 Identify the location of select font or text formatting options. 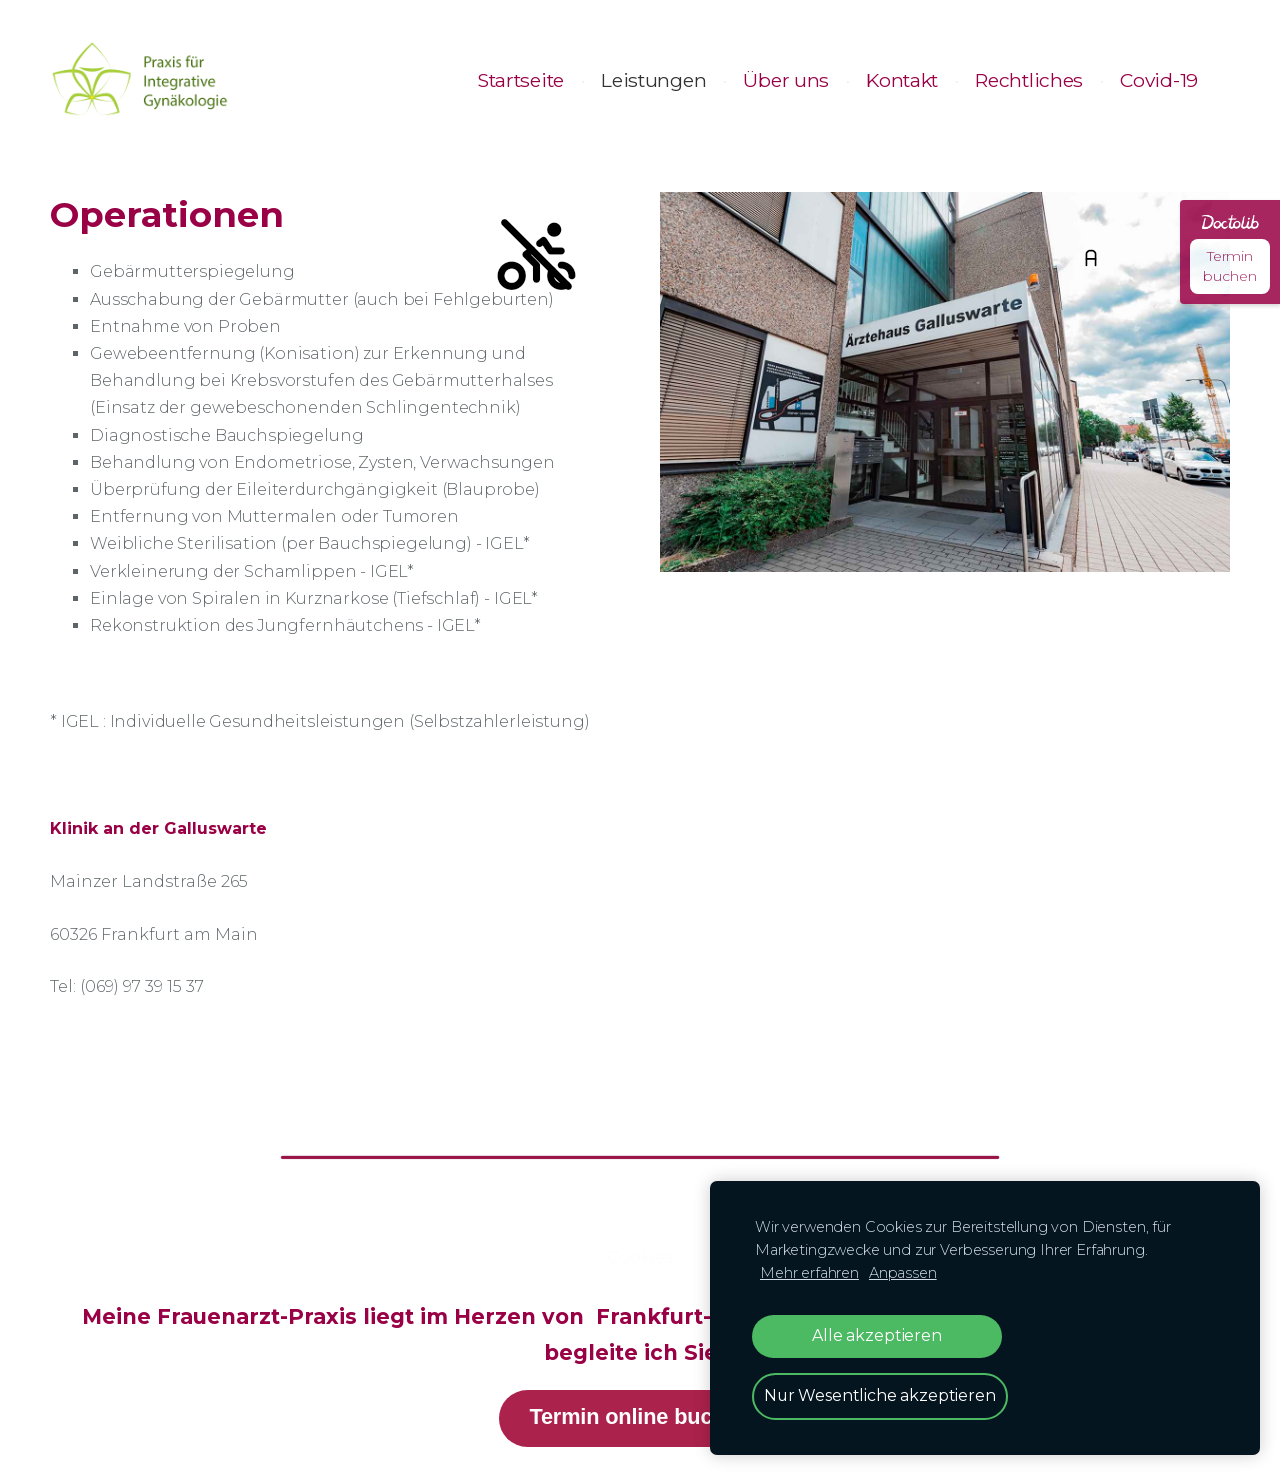
(1091, 258).